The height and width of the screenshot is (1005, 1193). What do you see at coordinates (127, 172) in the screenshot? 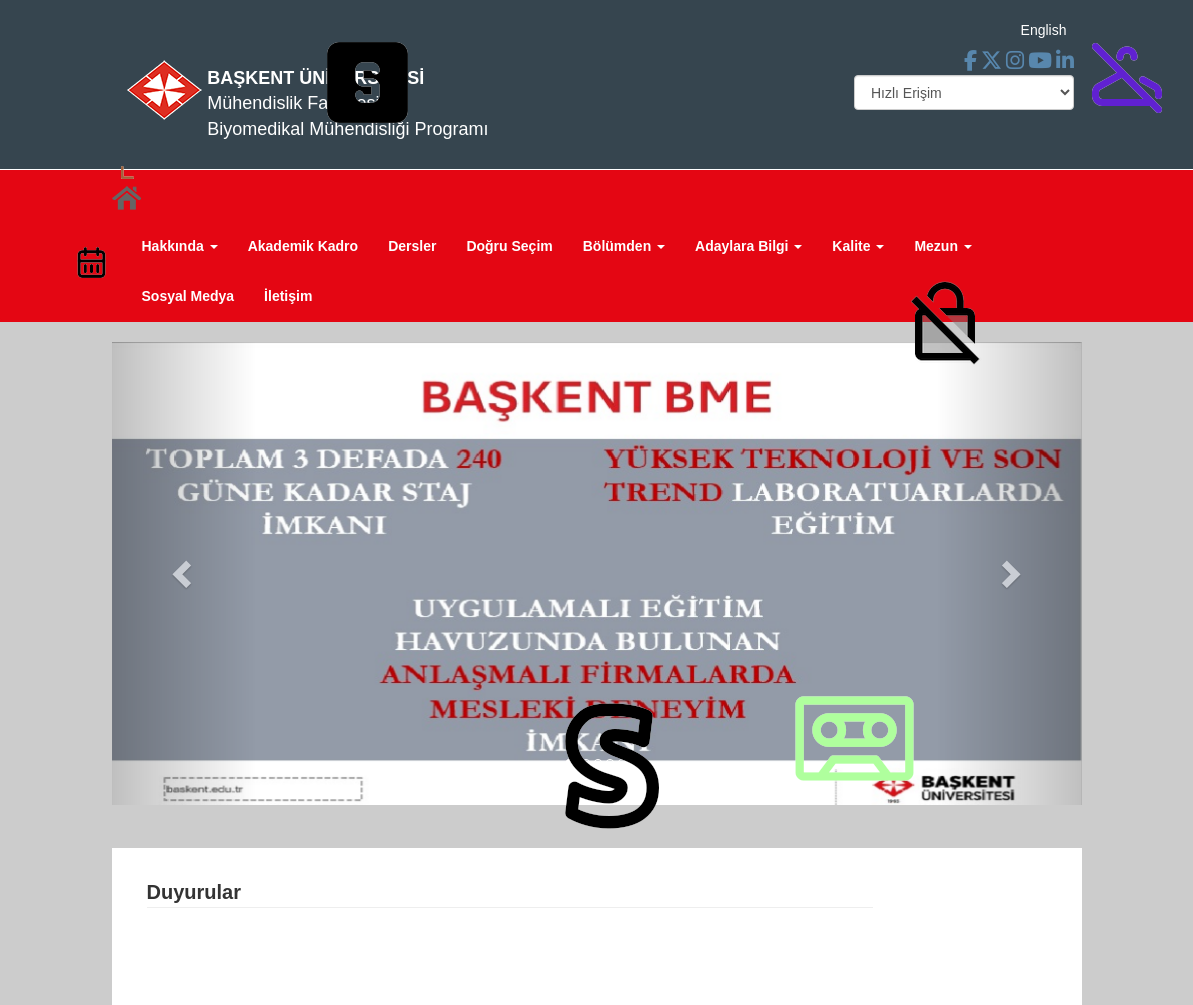
I see `navigate to the bottom-left corner` at bounding box center [127, 172].